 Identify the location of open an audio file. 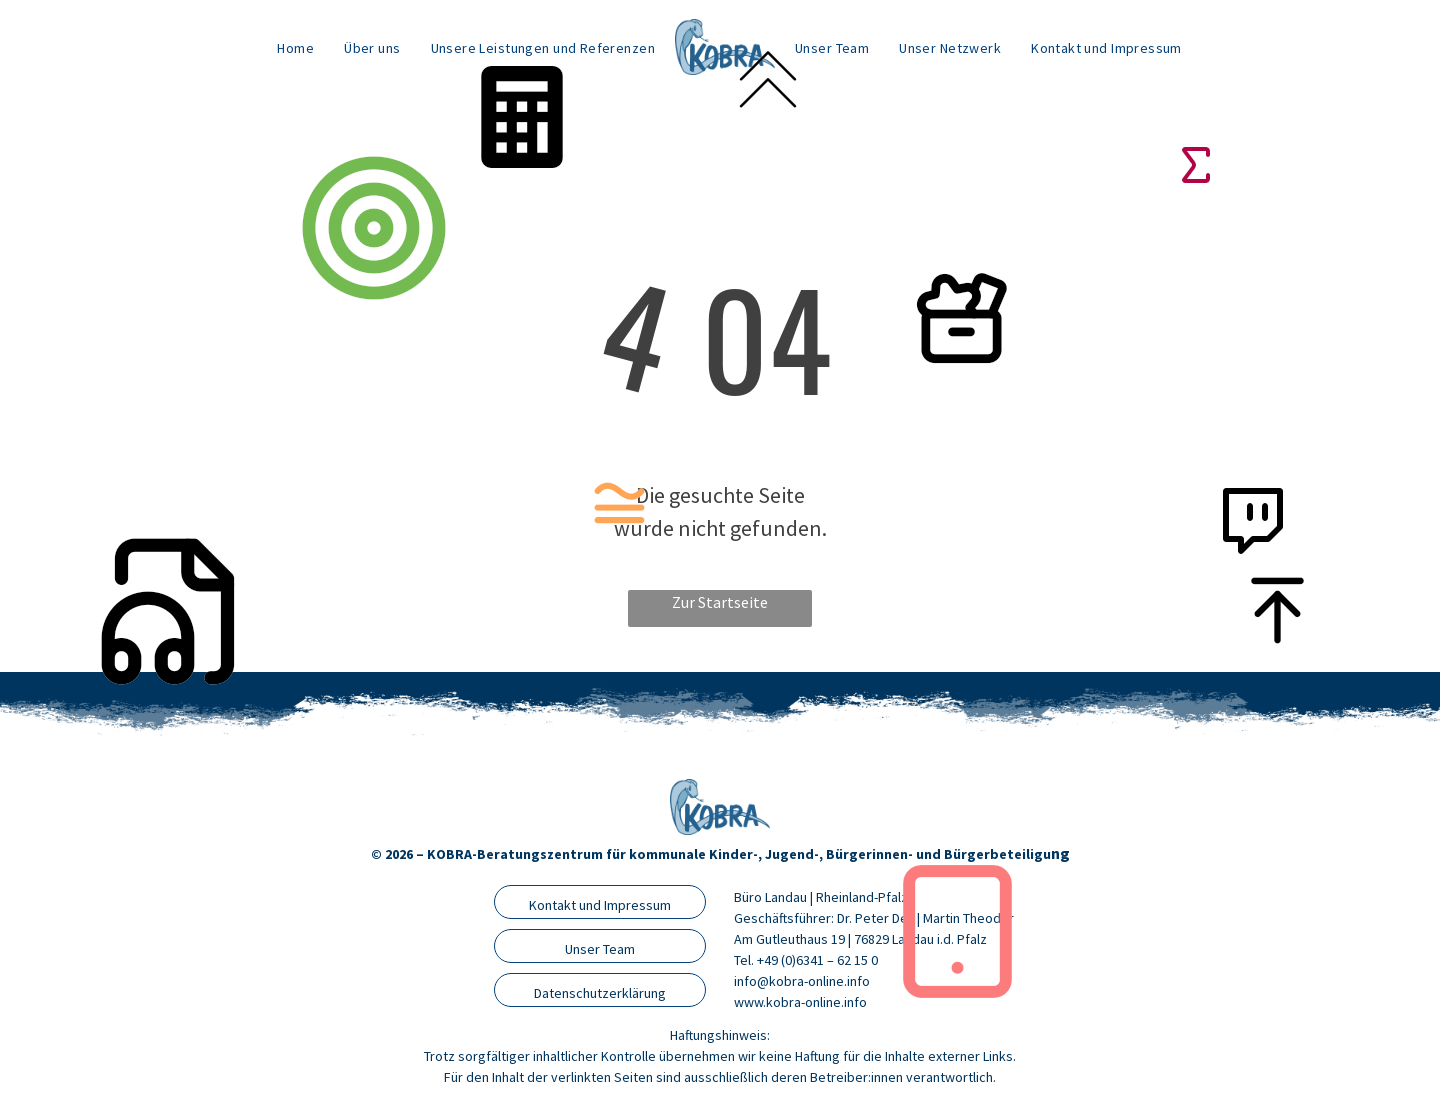
(174, 611).